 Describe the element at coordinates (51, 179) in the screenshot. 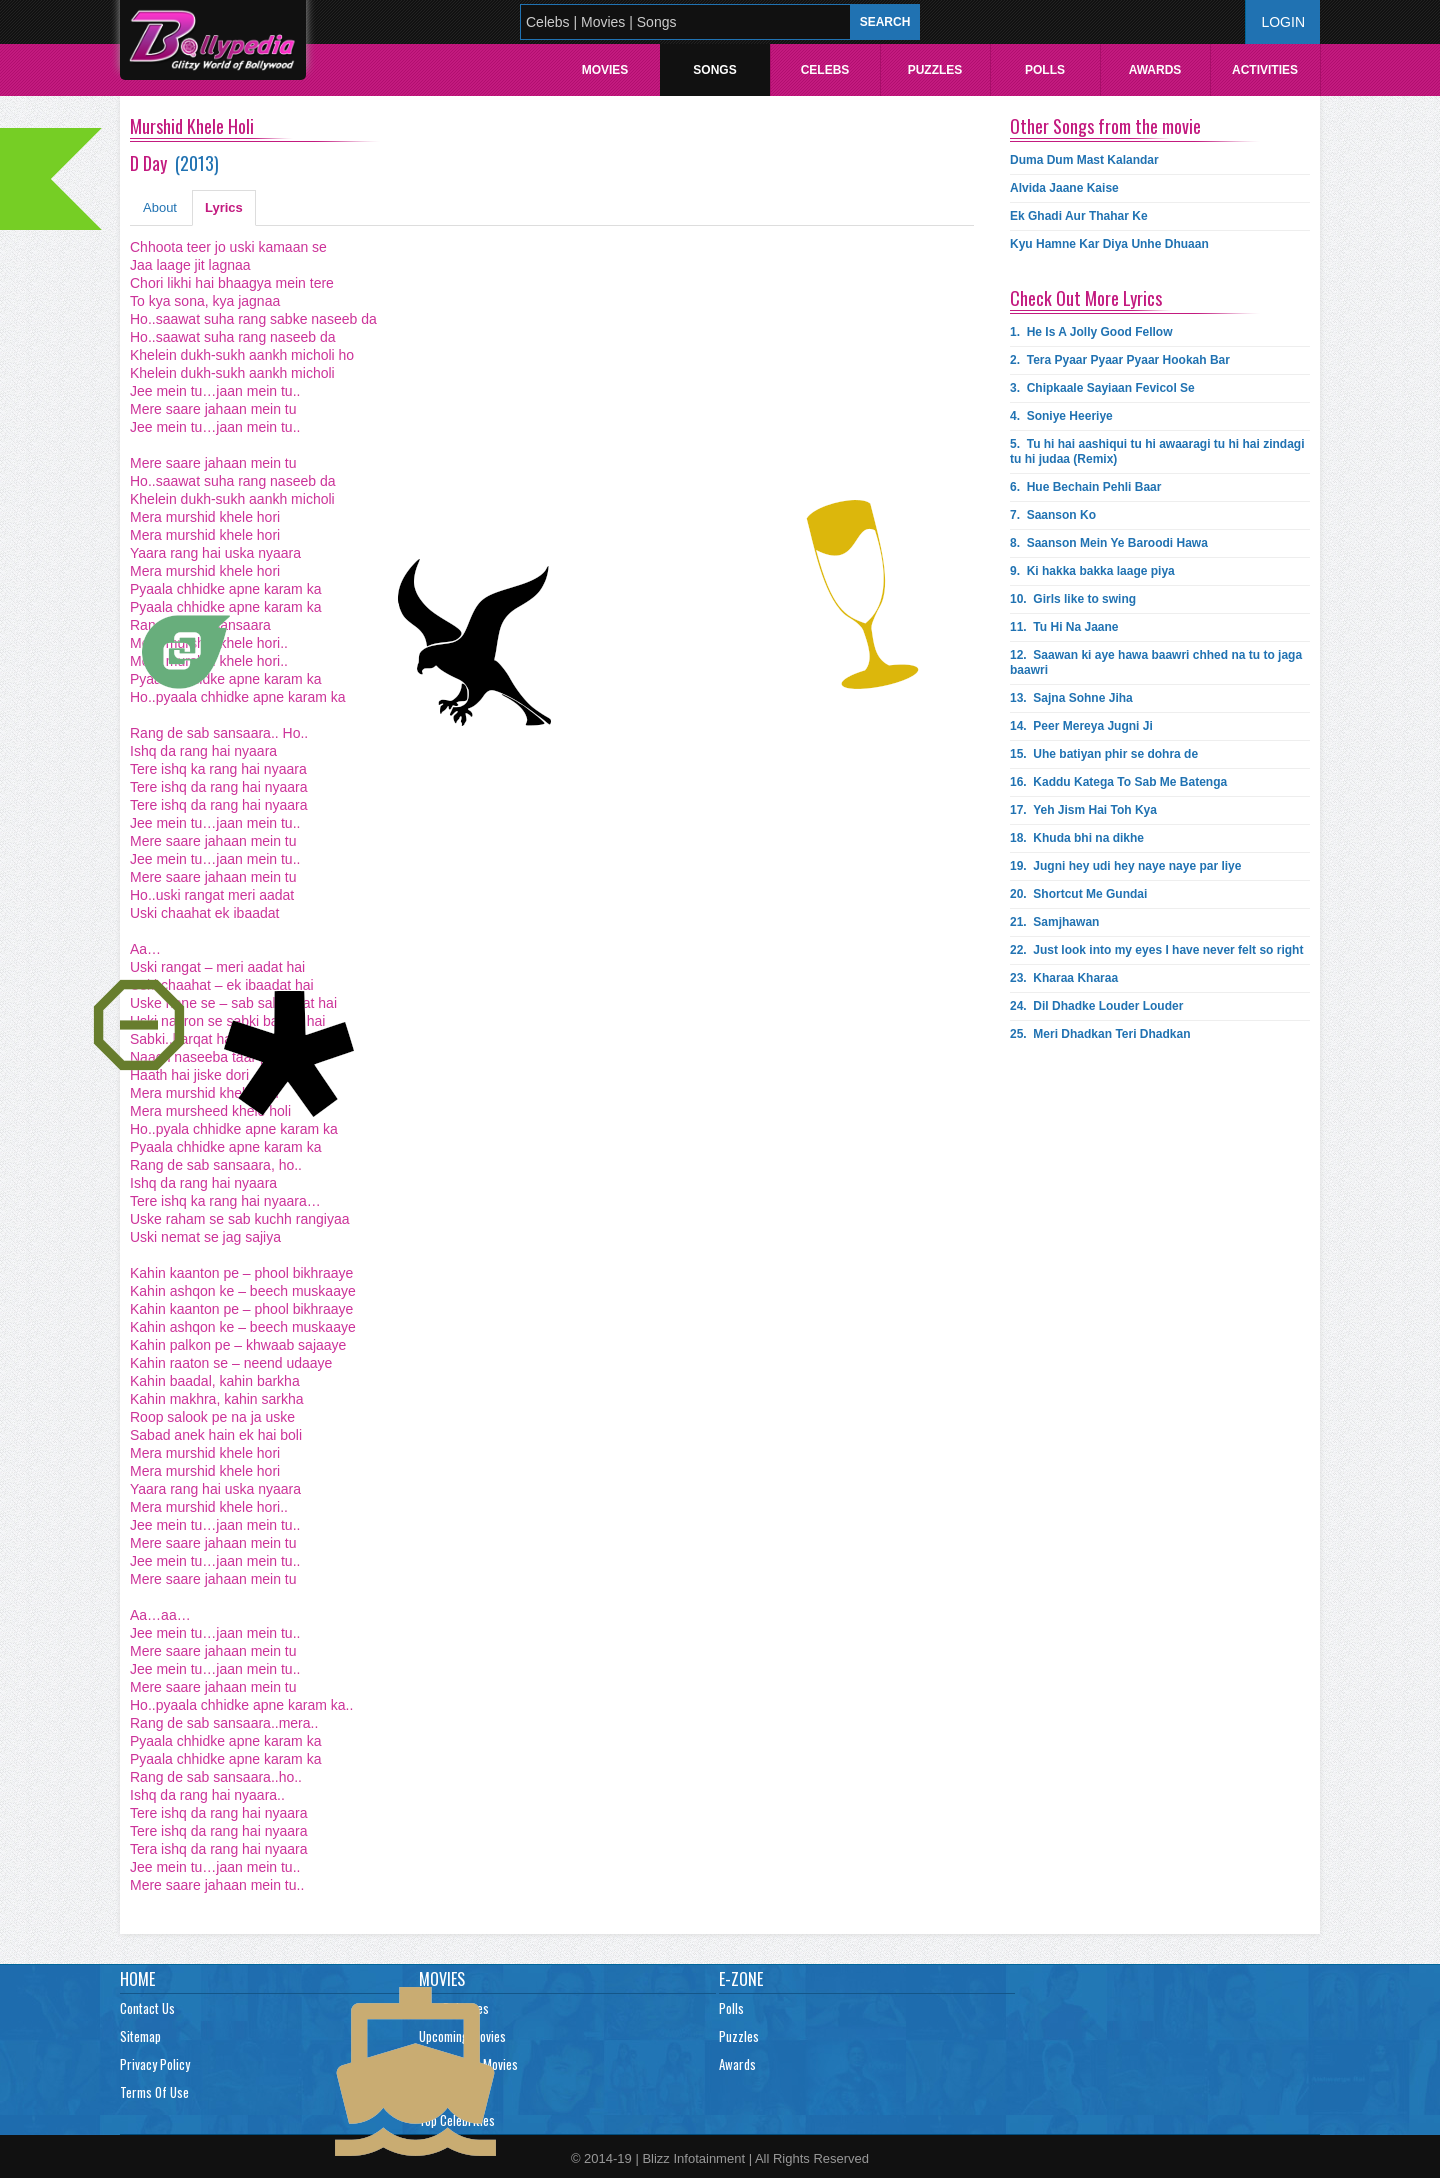

I see `kotlin programming language logo` at that location.